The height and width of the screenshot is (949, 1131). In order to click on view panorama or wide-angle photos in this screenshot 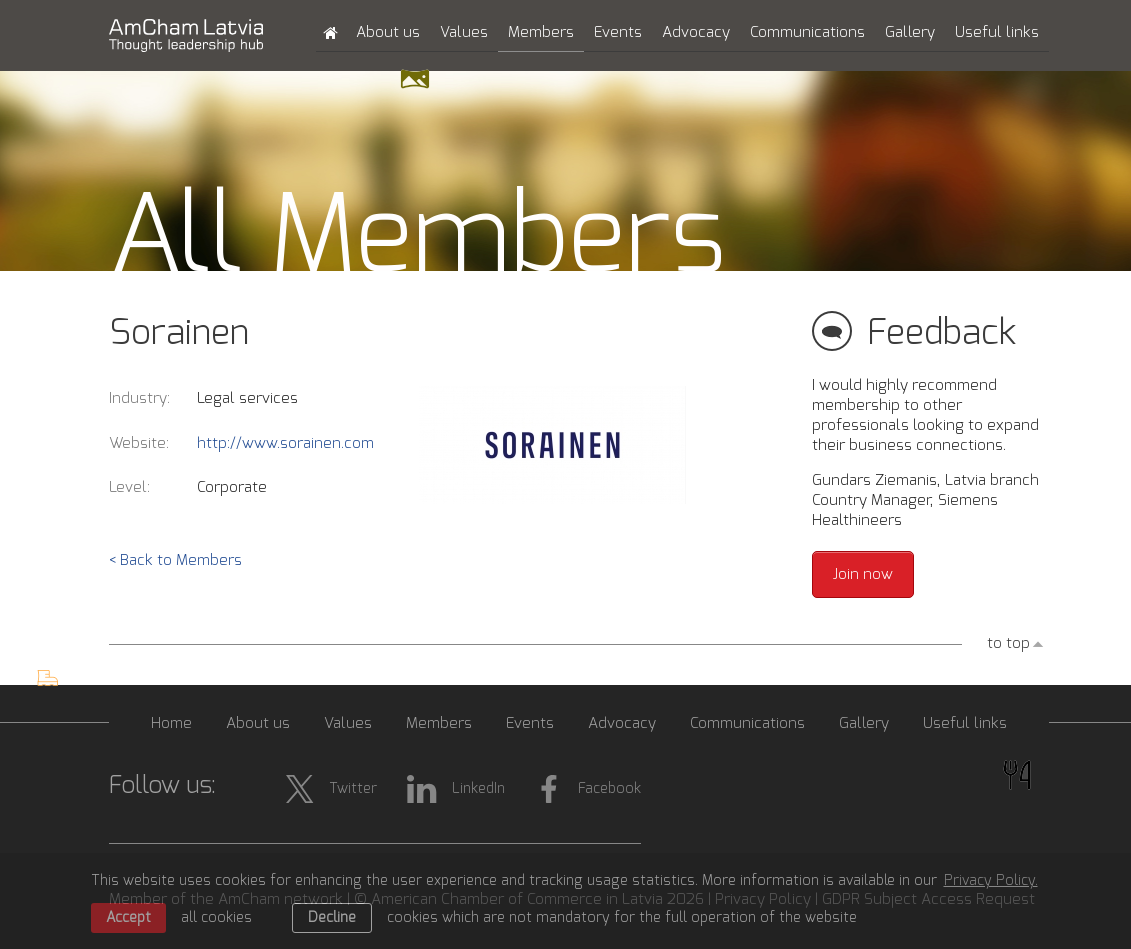, I will do `click(415, 79)`.